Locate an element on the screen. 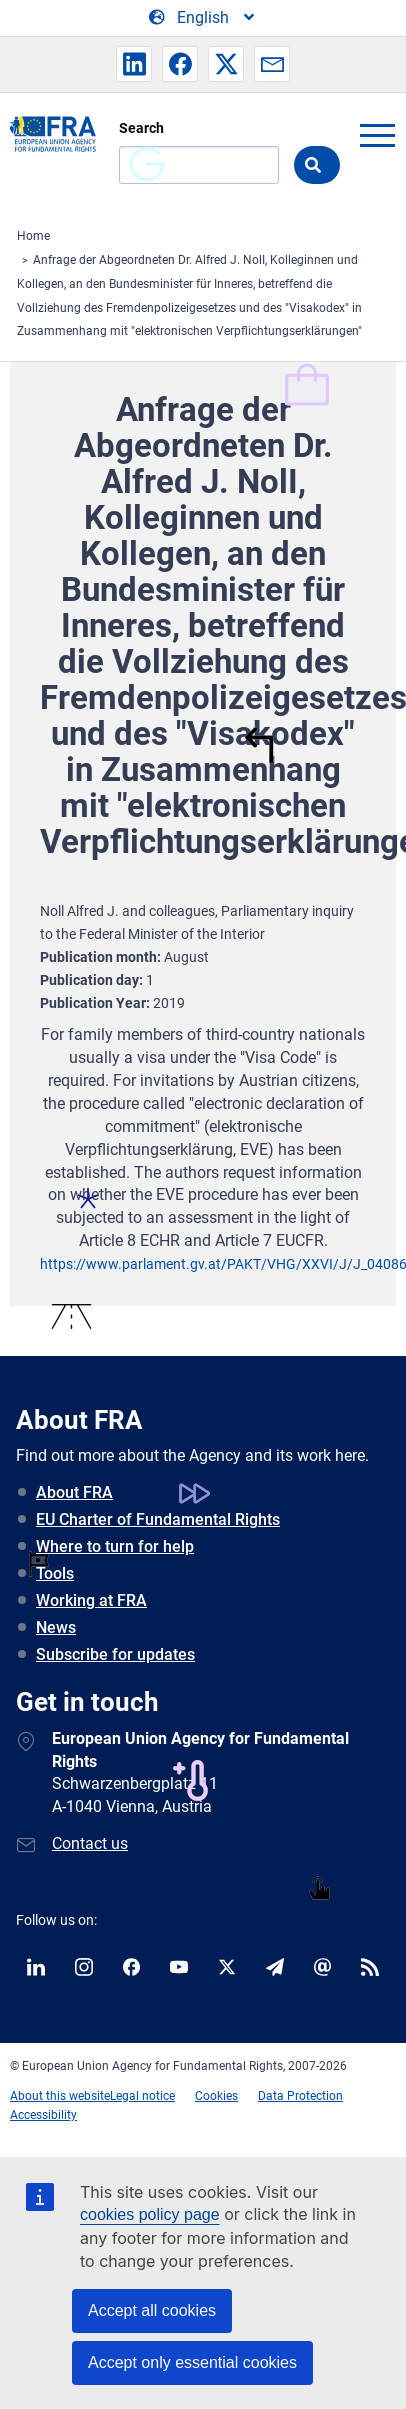 This screenshot has height=2409, width=406. tap to interact with an element is located at coordinates (319, 1888).